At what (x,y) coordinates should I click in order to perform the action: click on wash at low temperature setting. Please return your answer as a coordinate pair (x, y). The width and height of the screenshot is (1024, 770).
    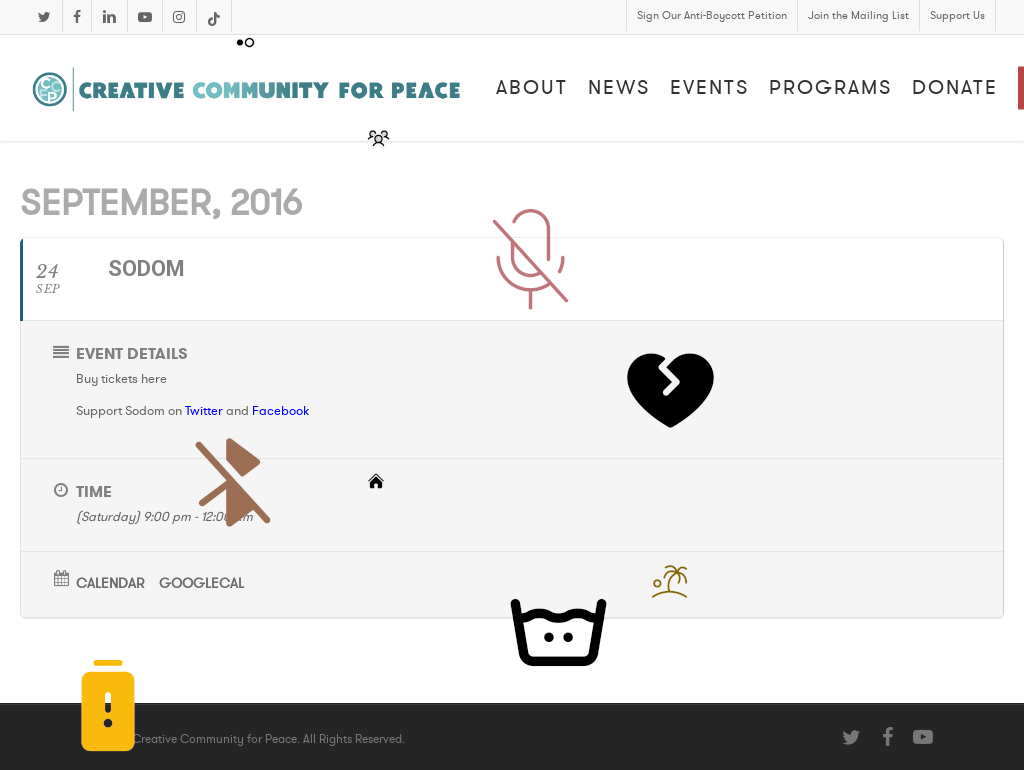
    Looking at the image, I should click on (558, 632).